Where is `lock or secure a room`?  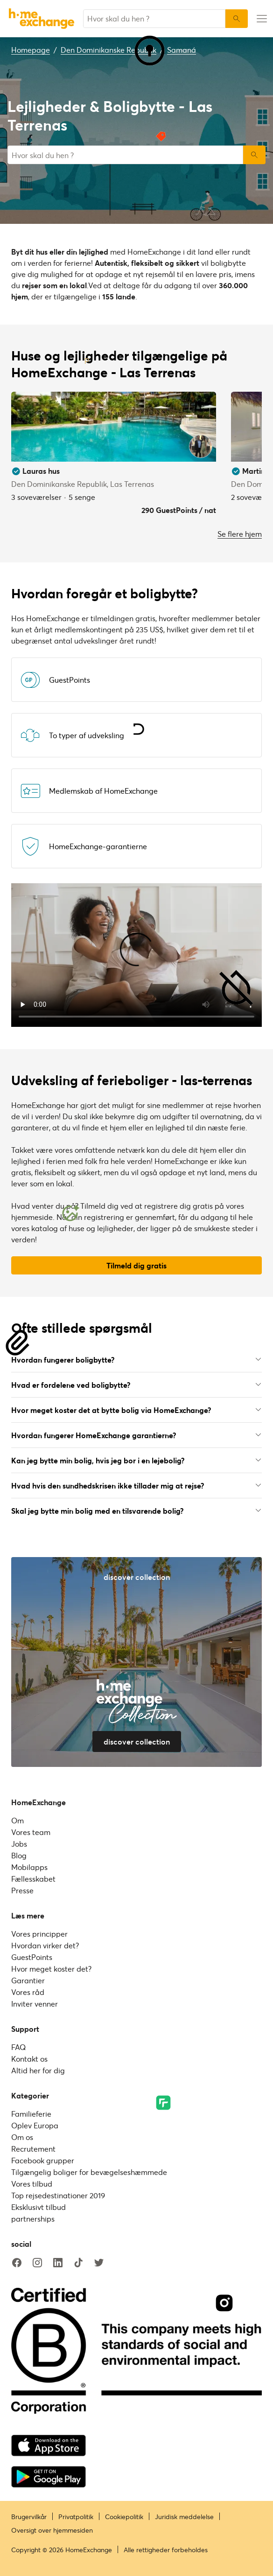
lock or secure a room is located at coordinates (149, 50).